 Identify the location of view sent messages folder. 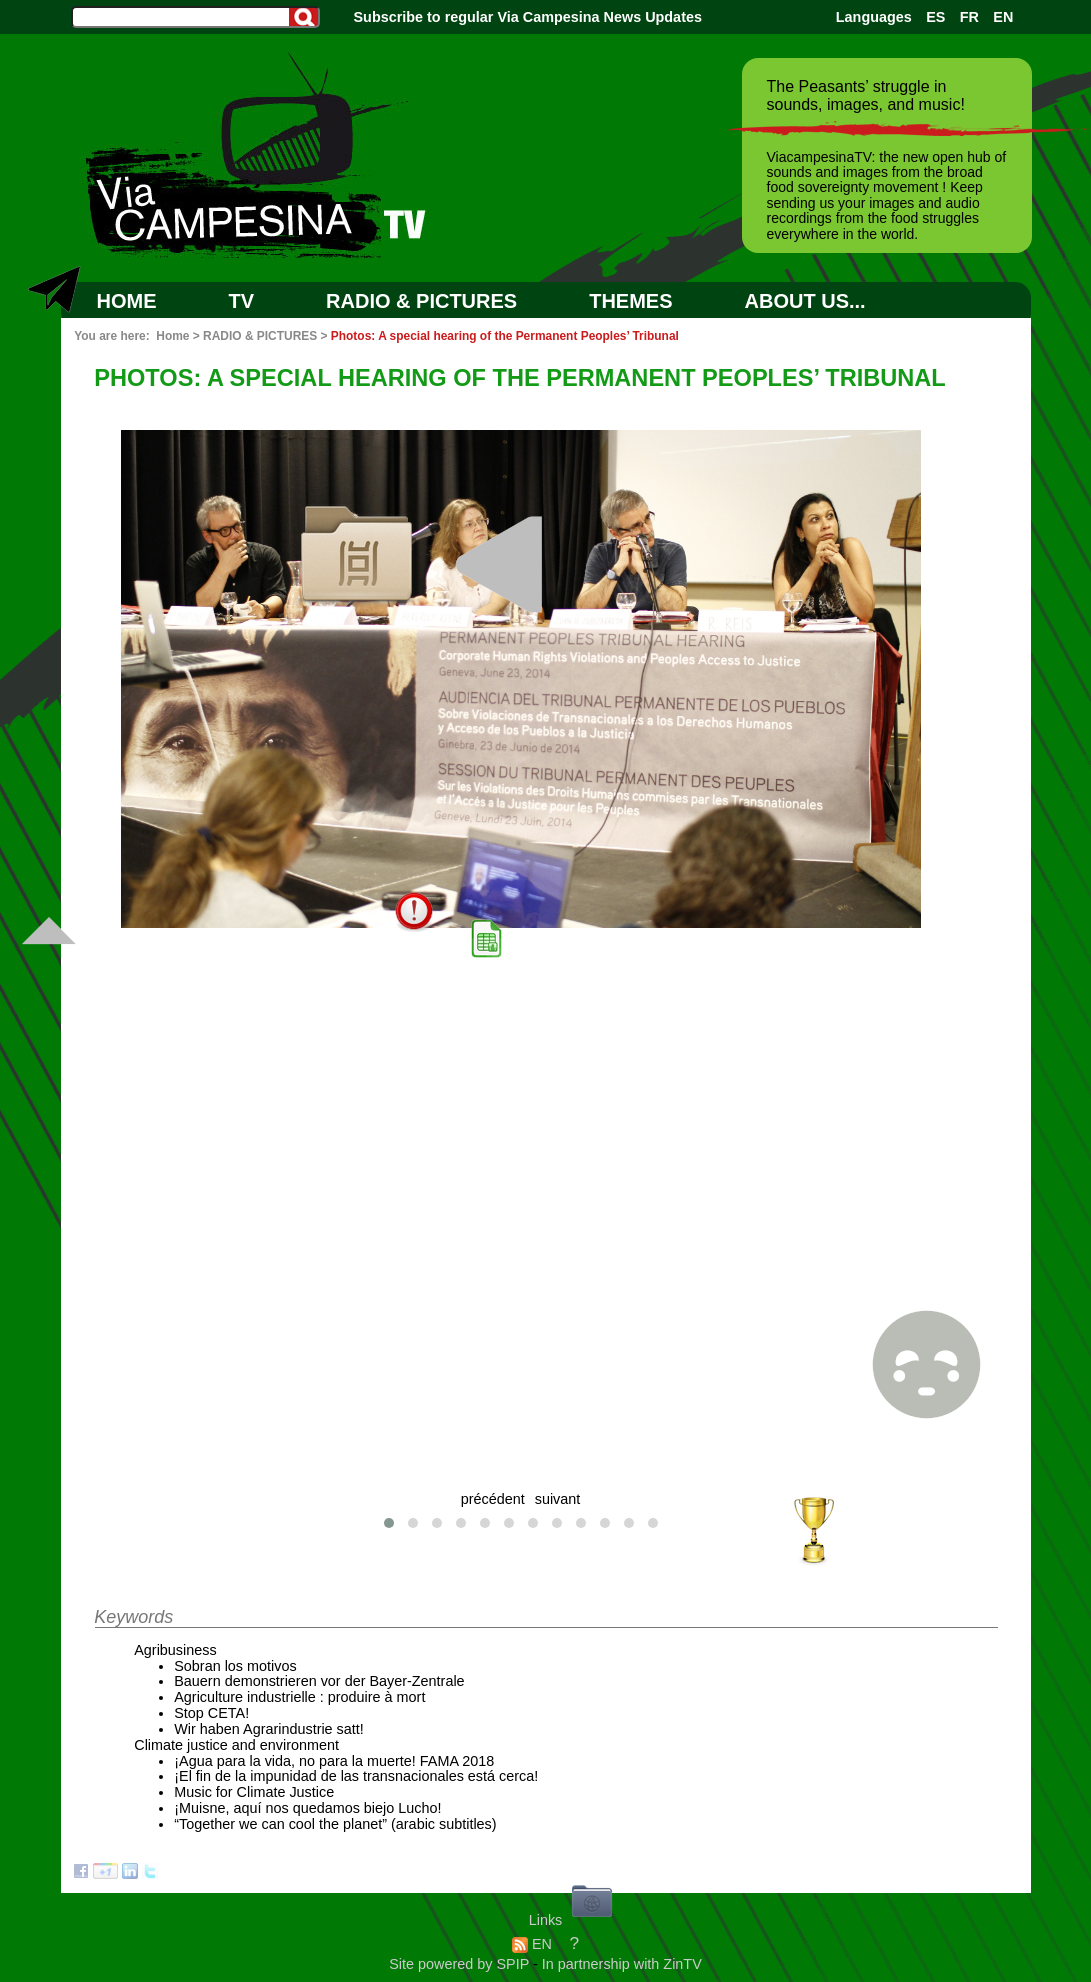
(54, 290).